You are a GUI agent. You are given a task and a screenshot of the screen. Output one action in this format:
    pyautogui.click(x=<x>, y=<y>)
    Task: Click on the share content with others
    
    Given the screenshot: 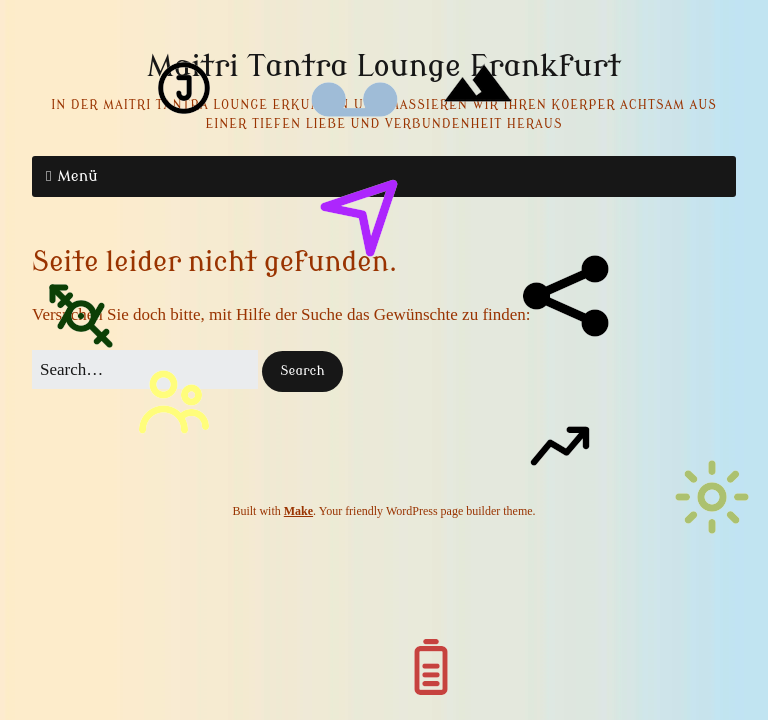 What is the action you would take?
    pyautogui.click(x=568, y=296)
    